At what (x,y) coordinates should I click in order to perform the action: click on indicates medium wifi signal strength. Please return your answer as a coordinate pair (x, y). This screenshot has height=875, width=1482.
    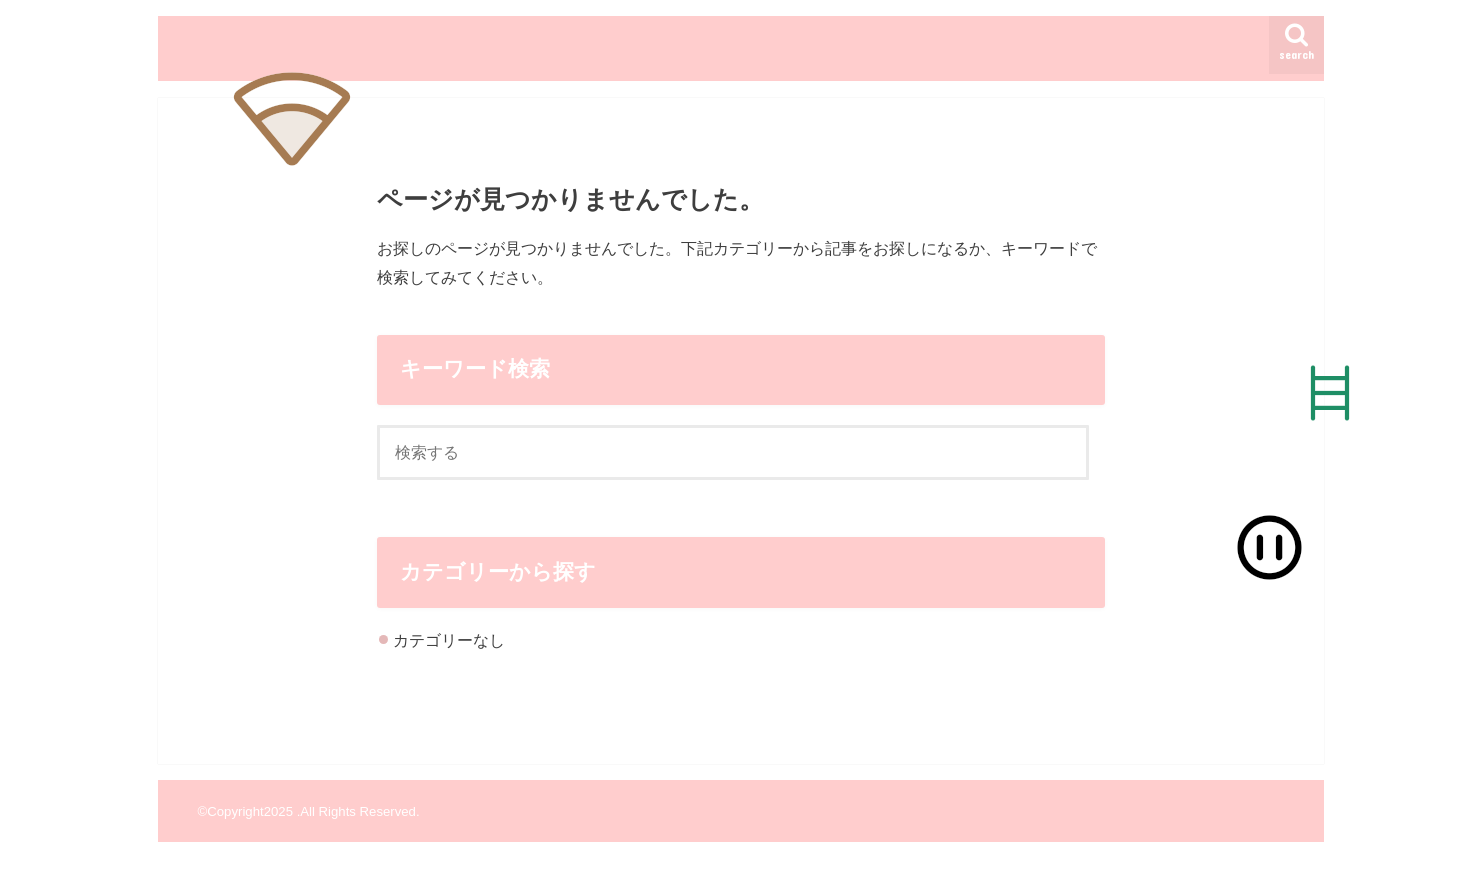
    Looking at the image, I should click on (292, 119).